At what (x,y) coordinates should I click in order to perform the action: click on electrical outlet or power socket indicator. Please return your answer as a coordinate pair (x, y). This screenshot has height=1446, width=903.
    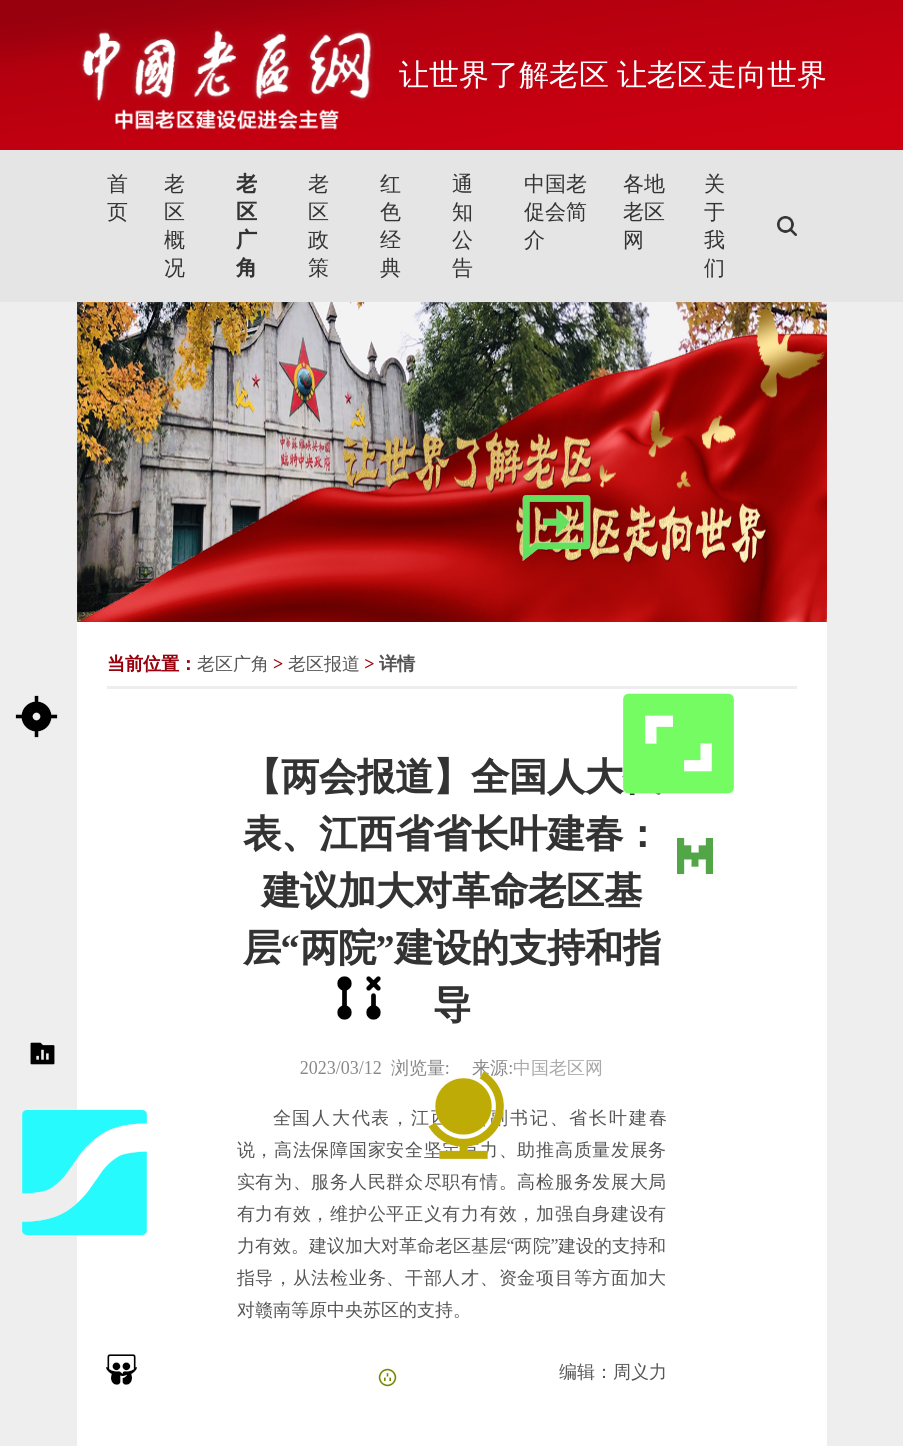
    Looking at the image, I should click on (387, 1377).